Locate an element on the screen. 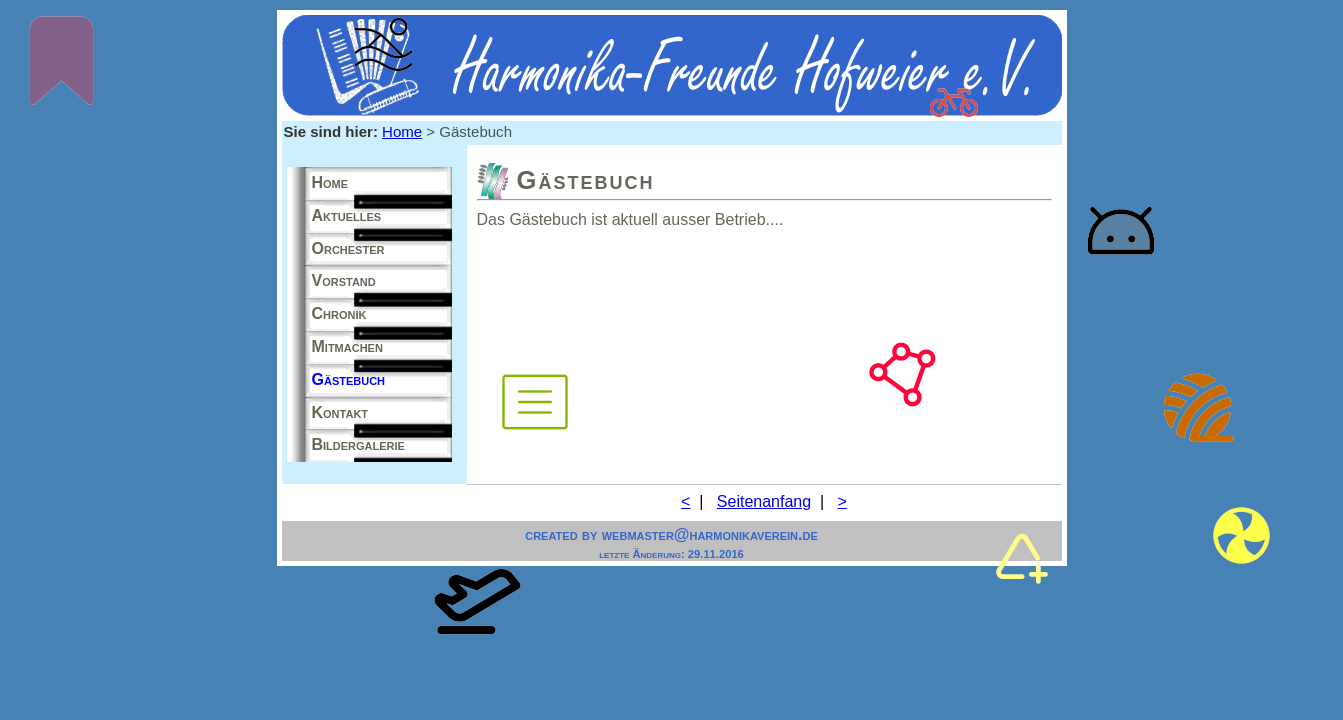 Image resolution: width=1343 pixels, height=720 pixels. add a new warning or alert is located at coordinates (1022, 558).